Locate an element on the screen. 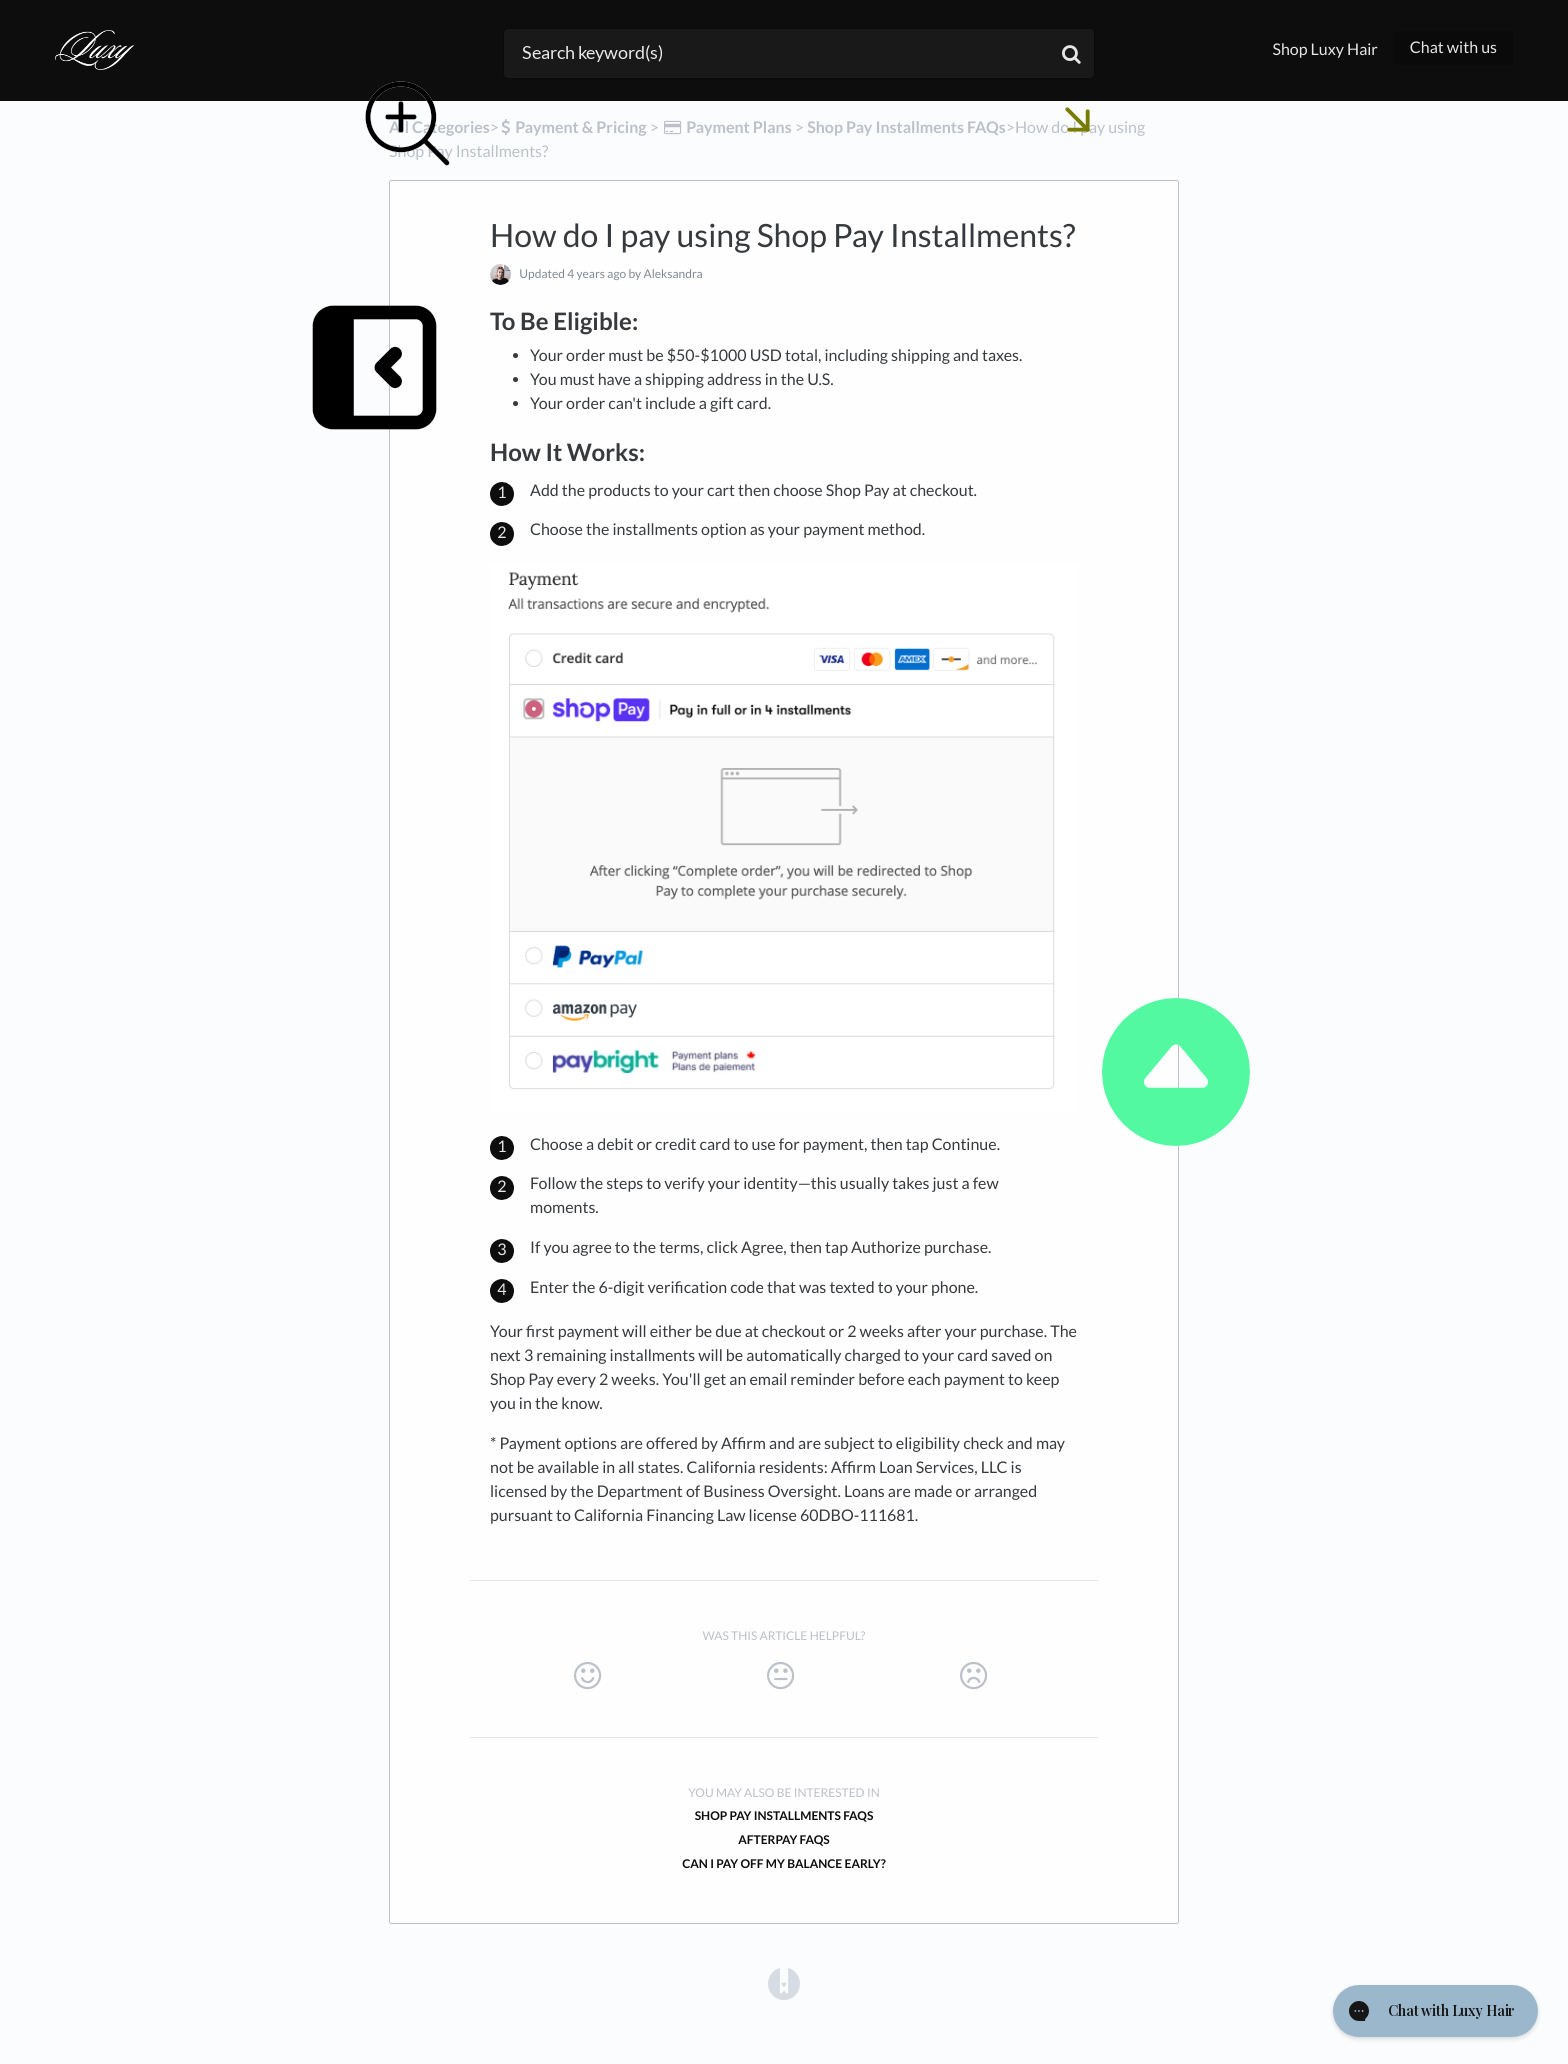  navigate to the next item diagonally is located at coordinates (1077, 119).